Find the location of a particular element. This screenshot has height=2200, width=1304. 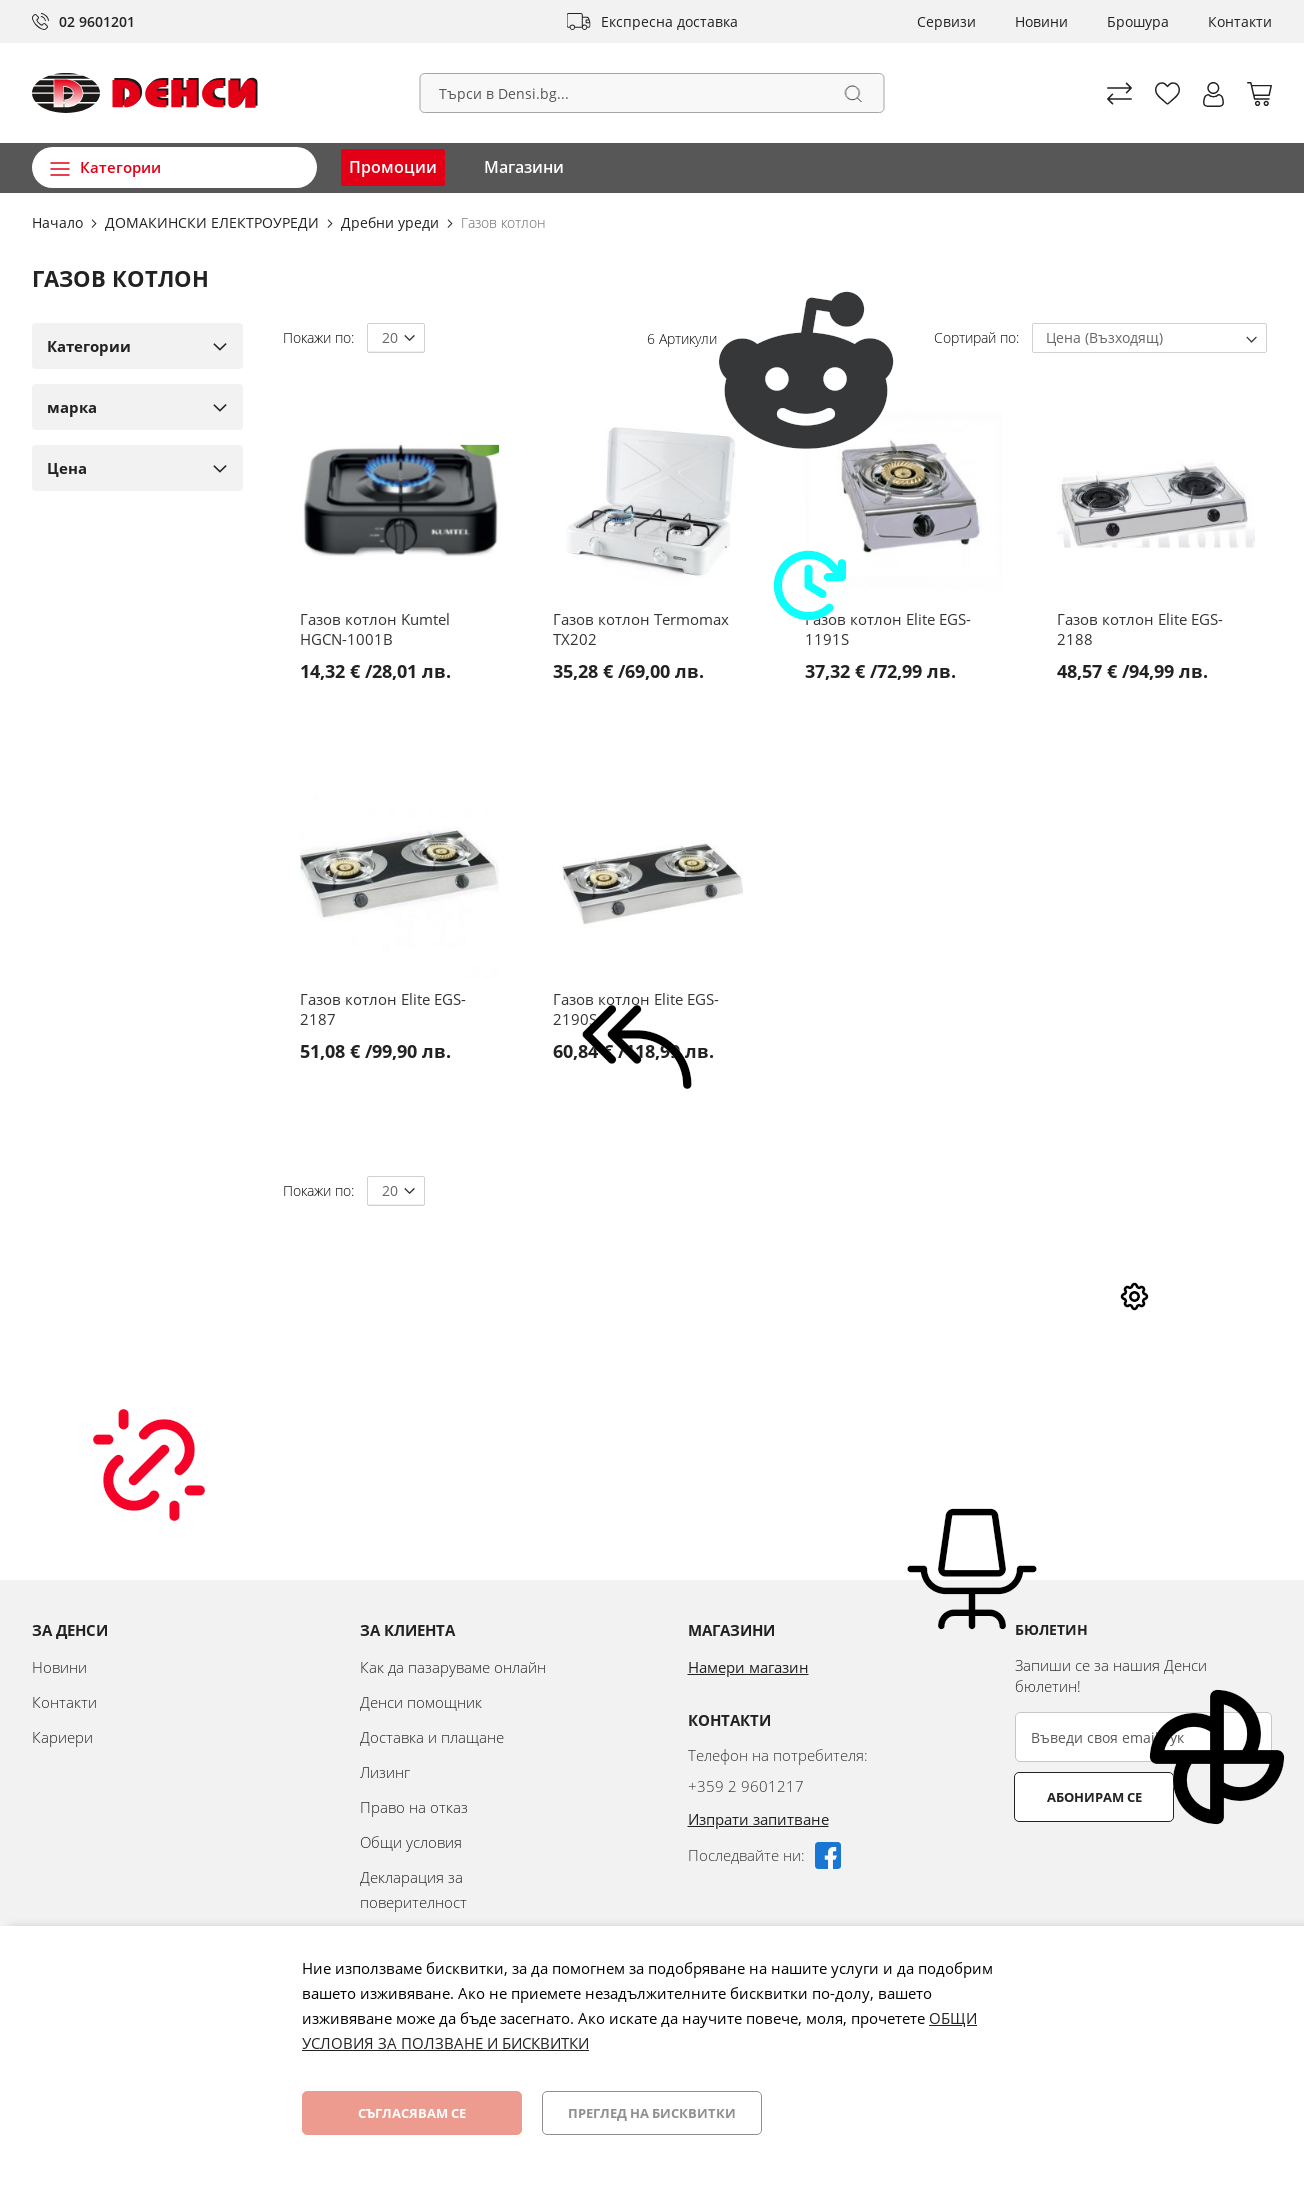

open google photos app is located at coordinates (1217, 1757).